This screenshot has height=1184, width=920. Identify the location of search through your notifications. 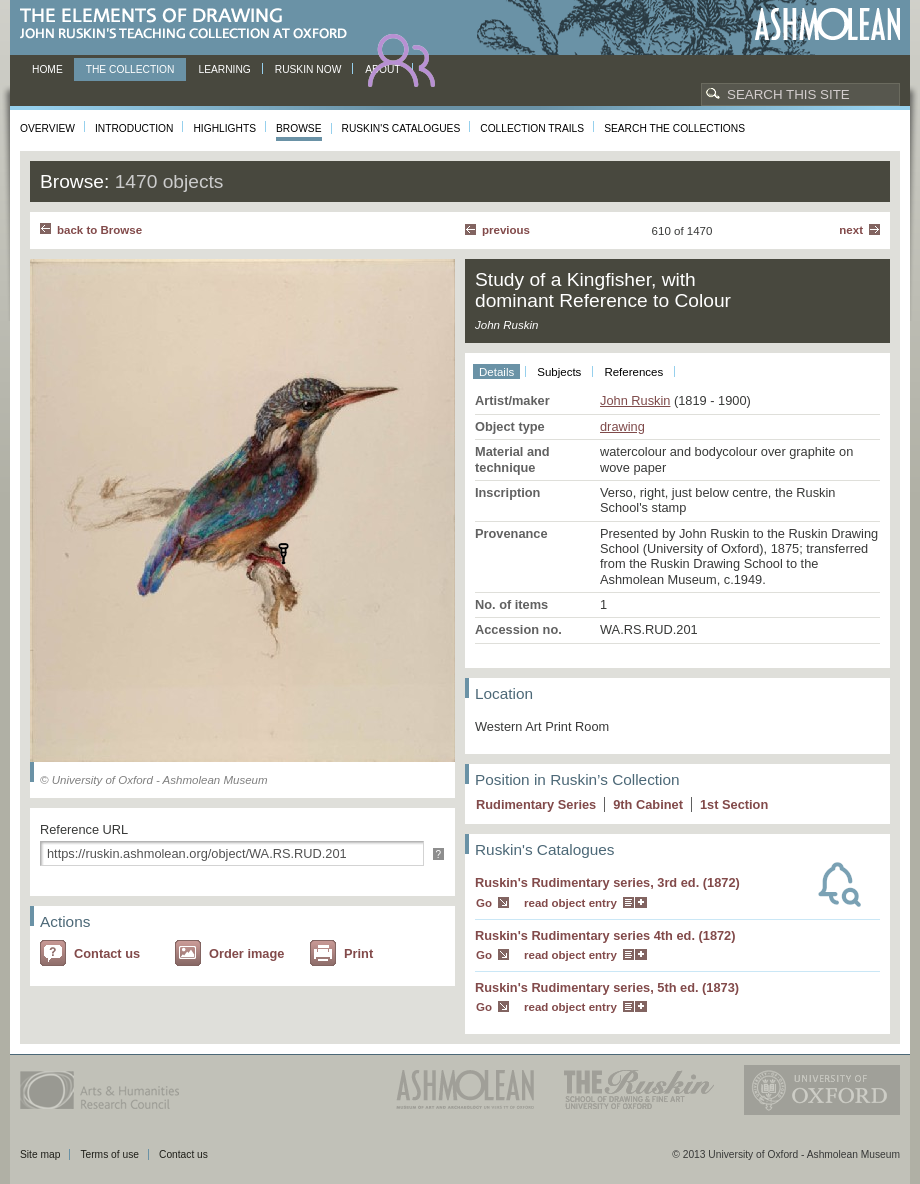
(837, 883).